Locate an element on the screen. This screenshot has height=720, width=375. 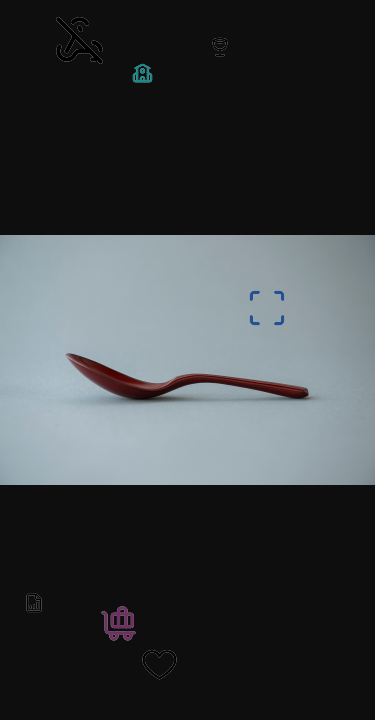
add to favorites is located at coordinates (159, 663).